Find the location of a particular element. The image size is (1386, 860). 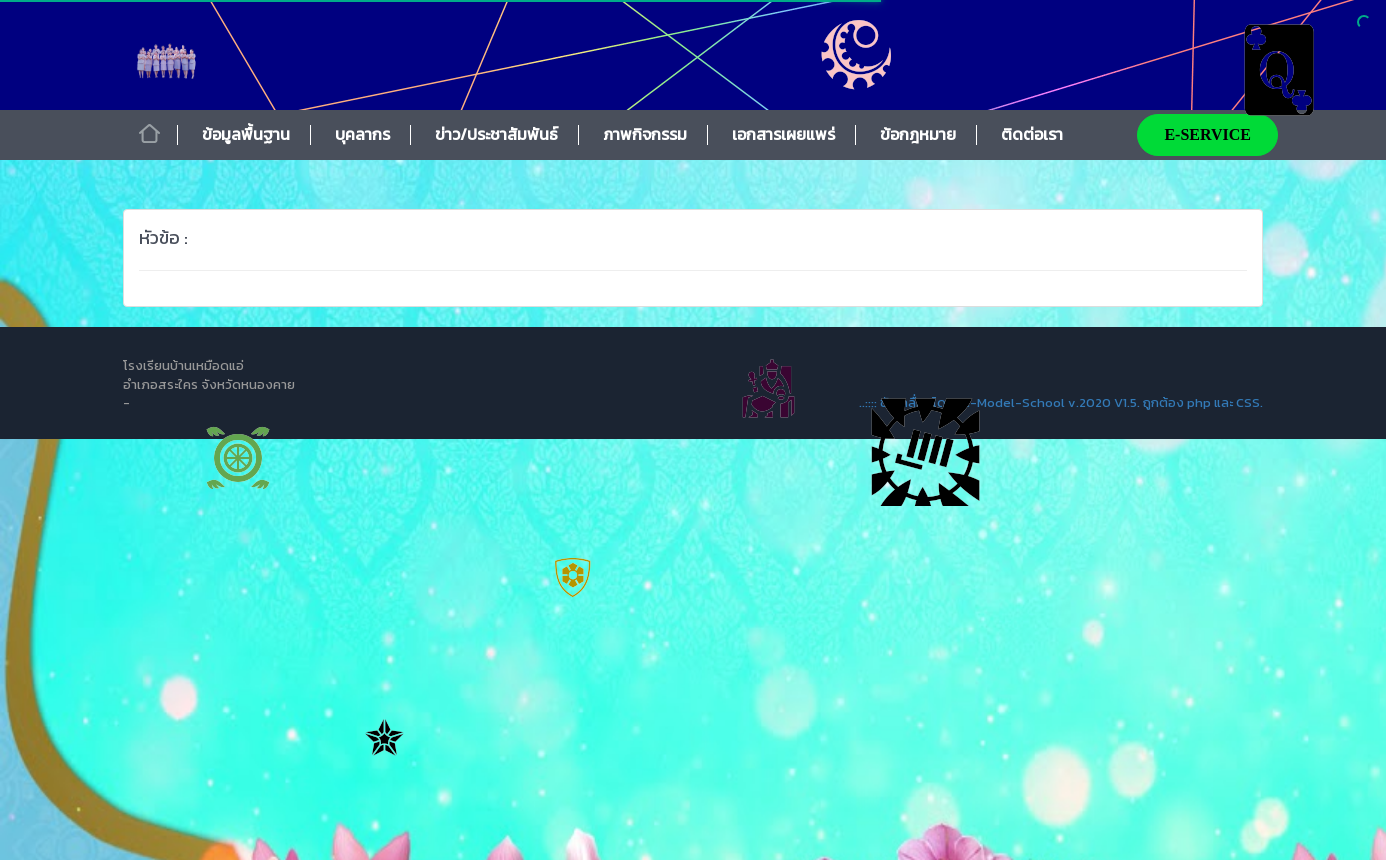

activate a powerful attack or special move is located at coordinates (925, 452).